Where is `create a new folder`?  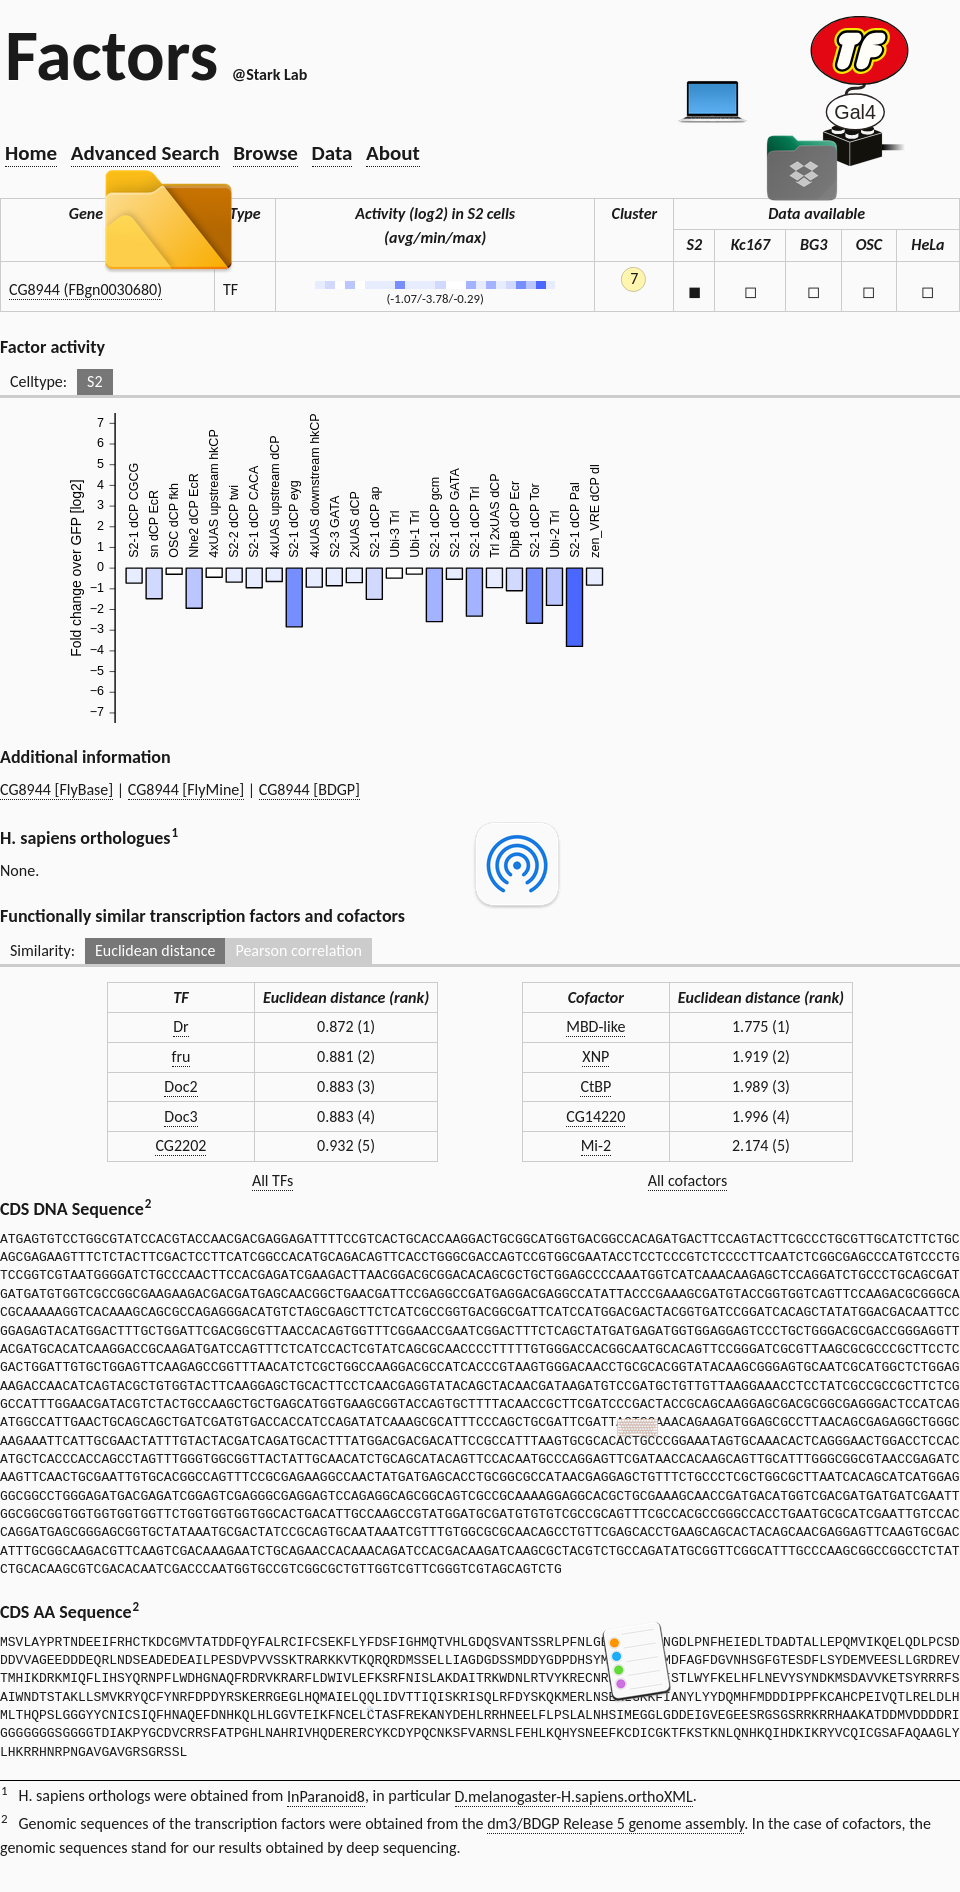 create a new folder is located at coordinates (365, 1704).